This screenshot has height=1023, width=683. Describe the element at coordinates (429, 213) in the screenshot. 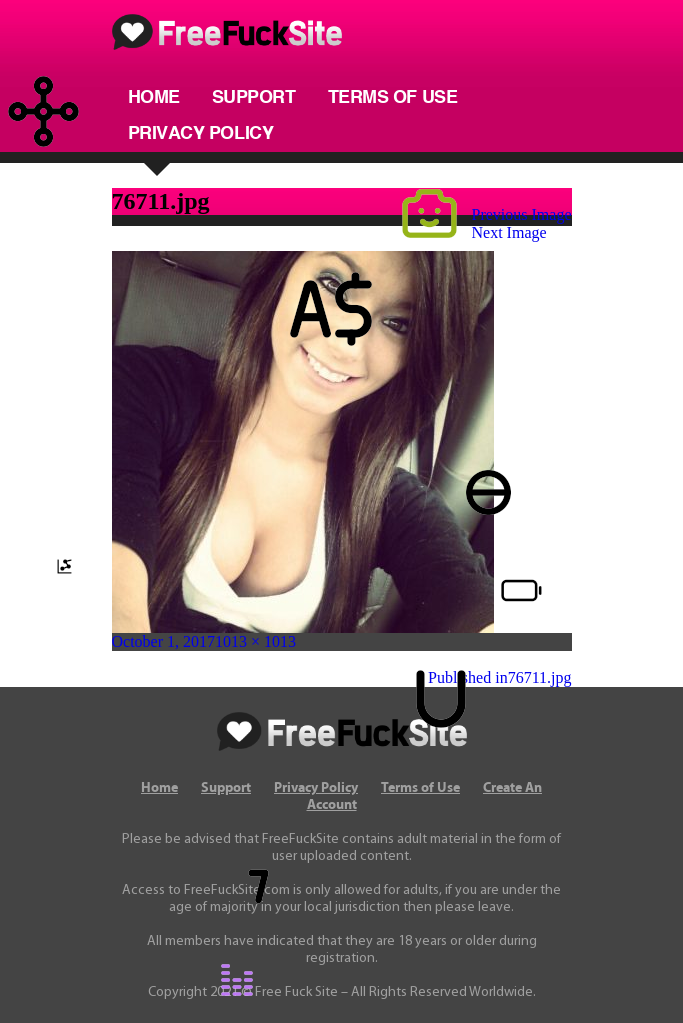

I see `switch to front-facing camera` at that location.